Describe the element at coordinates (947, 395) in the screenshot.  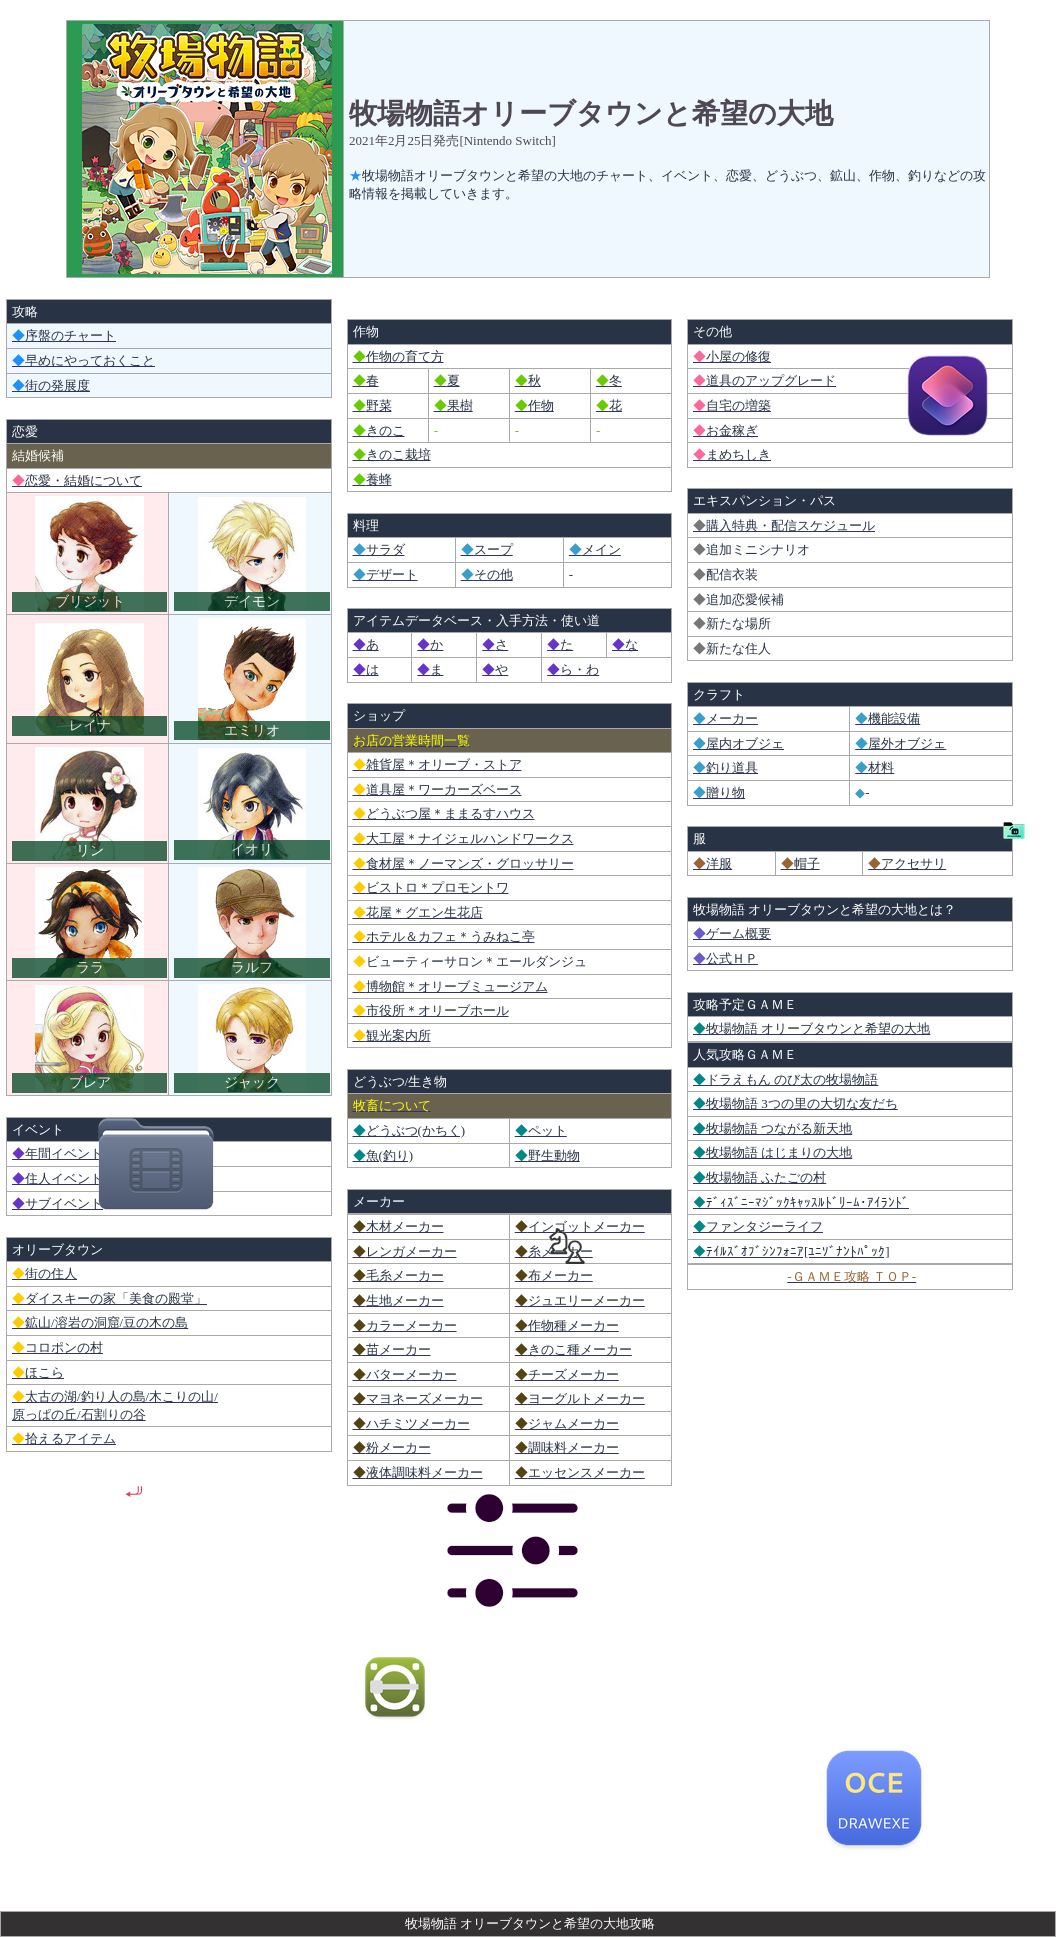
I see `open the shortcuts app` at that location.